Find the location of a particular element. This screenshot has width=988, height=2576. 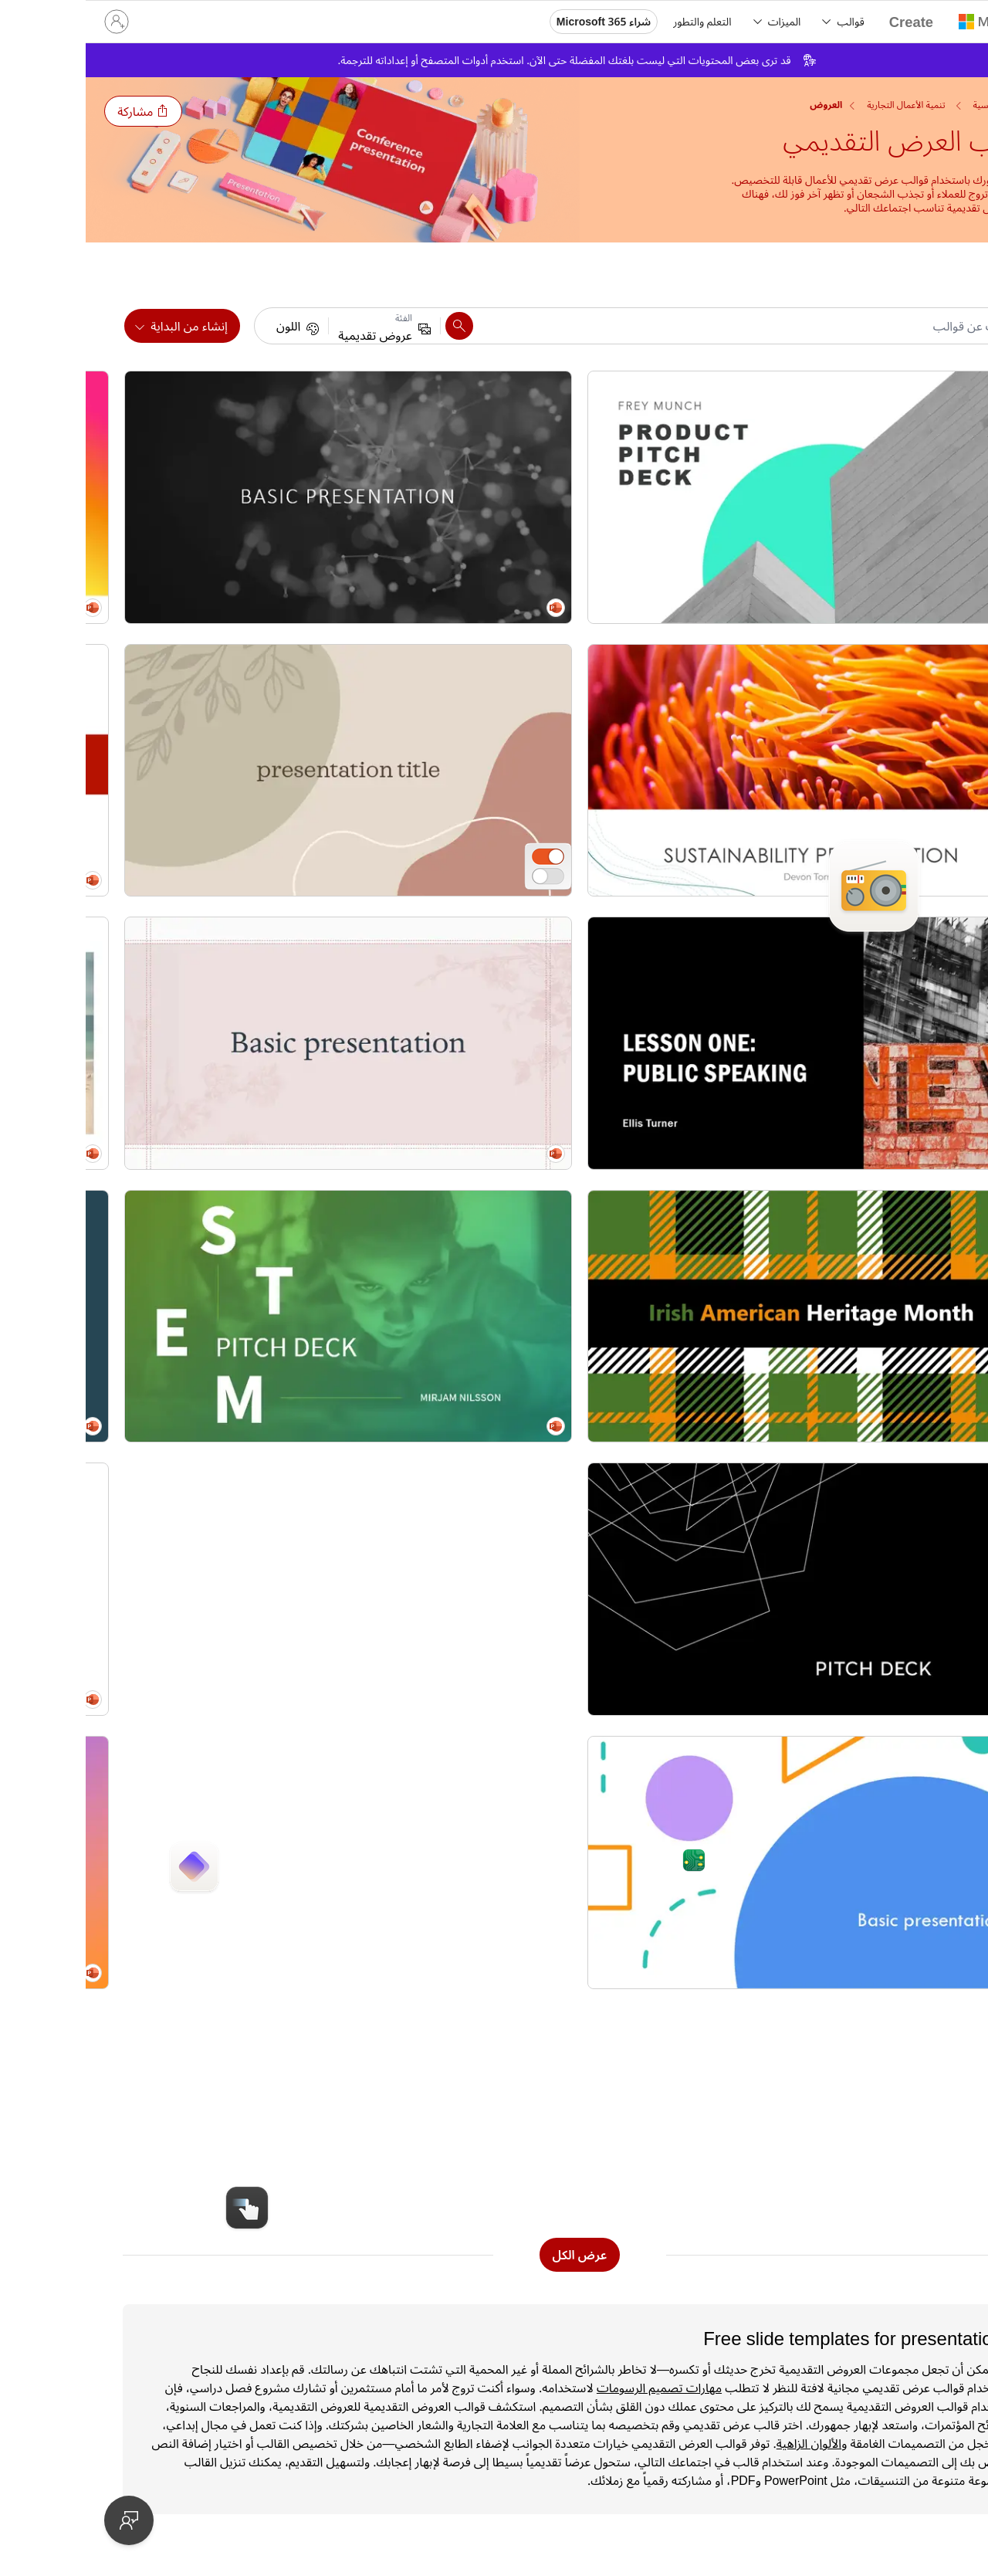

open gnome tweaks settings is located at coordinates (548, 866).